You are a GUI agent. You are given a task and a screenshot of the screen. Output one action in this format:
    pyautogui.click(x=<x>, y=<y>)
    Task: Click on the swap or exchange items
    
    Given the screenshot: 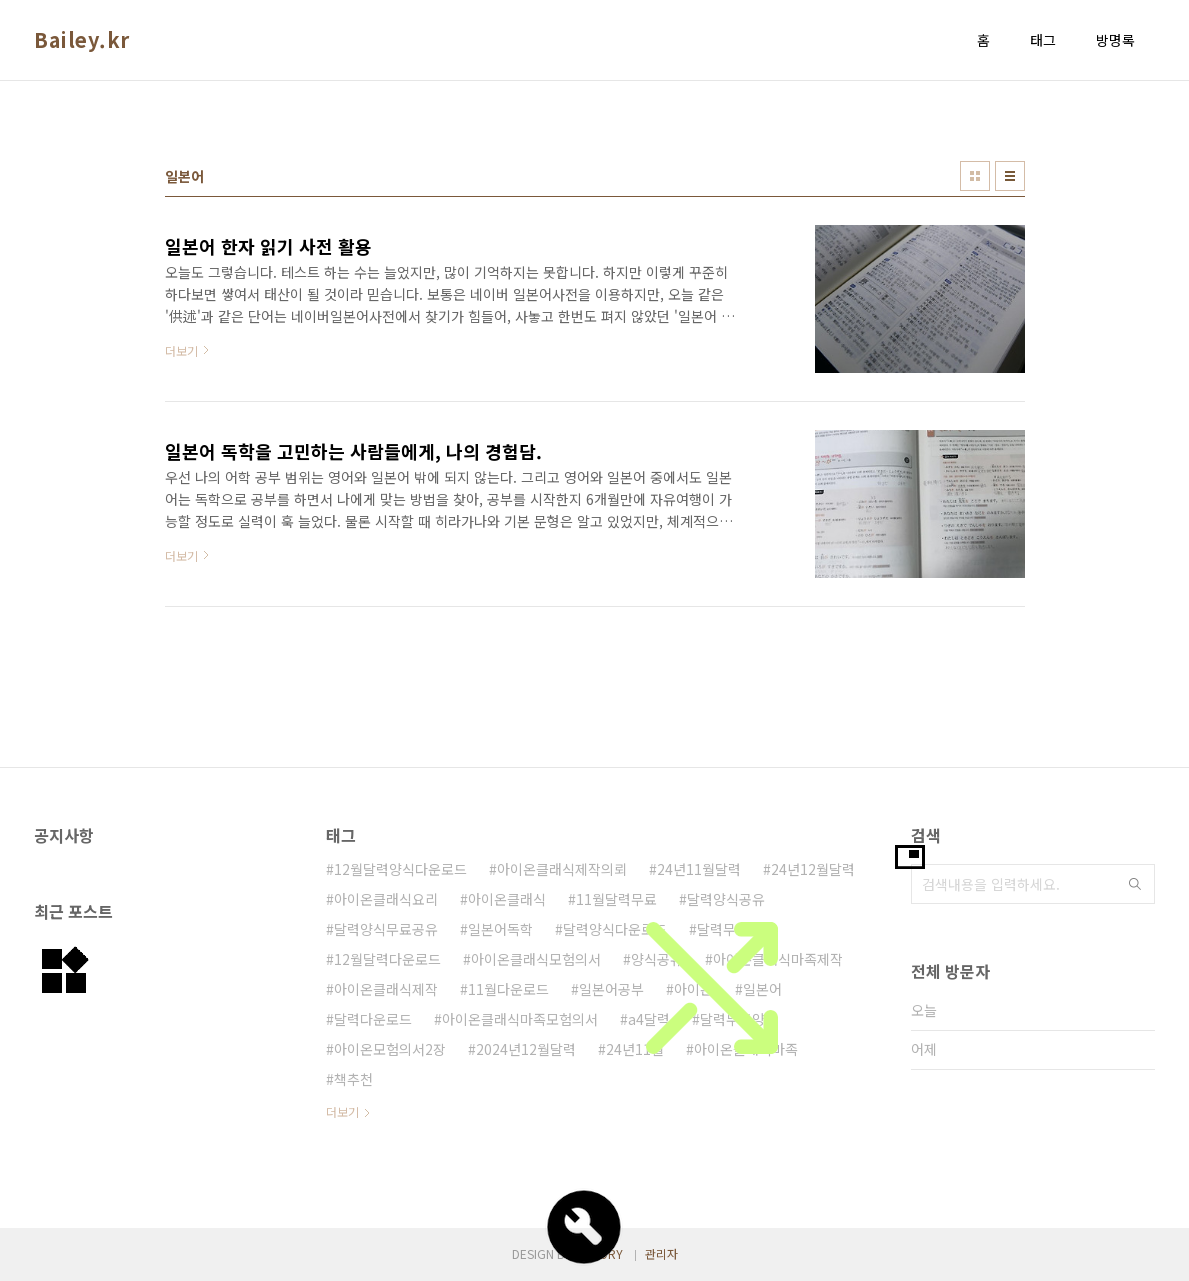 What is the action you would take?
    pyautogui.click(x=712, y=988)
    